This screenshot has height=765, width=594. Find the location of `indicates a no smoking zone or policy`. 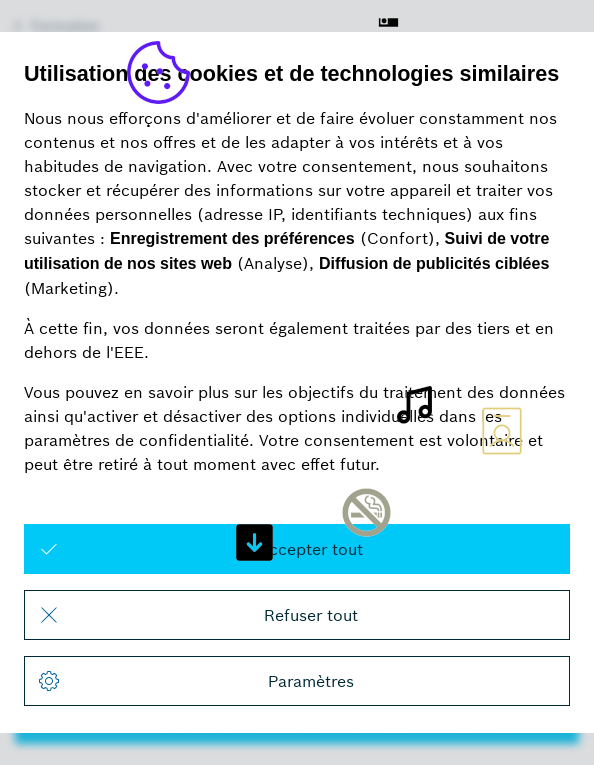

indicates a no smoking zone or policy is located at coordinates (366, 512).